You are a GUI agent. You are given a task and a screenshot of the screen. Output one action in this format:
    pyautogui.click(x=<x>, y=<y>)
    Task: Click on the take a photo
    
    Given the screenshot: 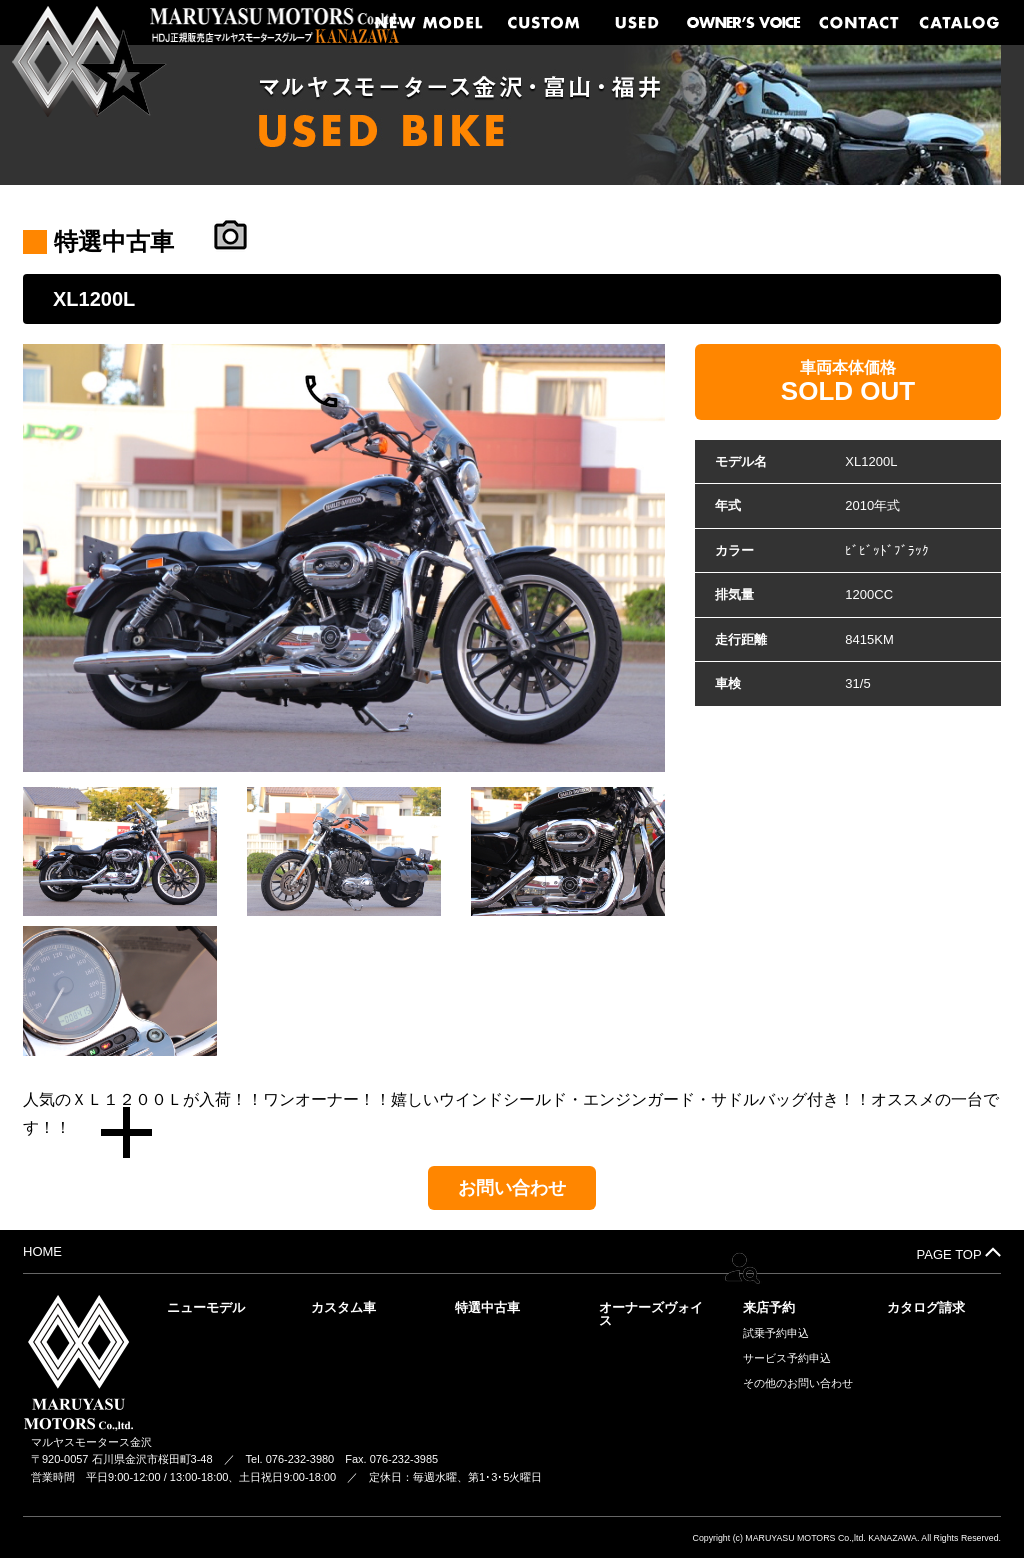 What is the action you would take?
    pyautogui.click(x=230, y=236)
    